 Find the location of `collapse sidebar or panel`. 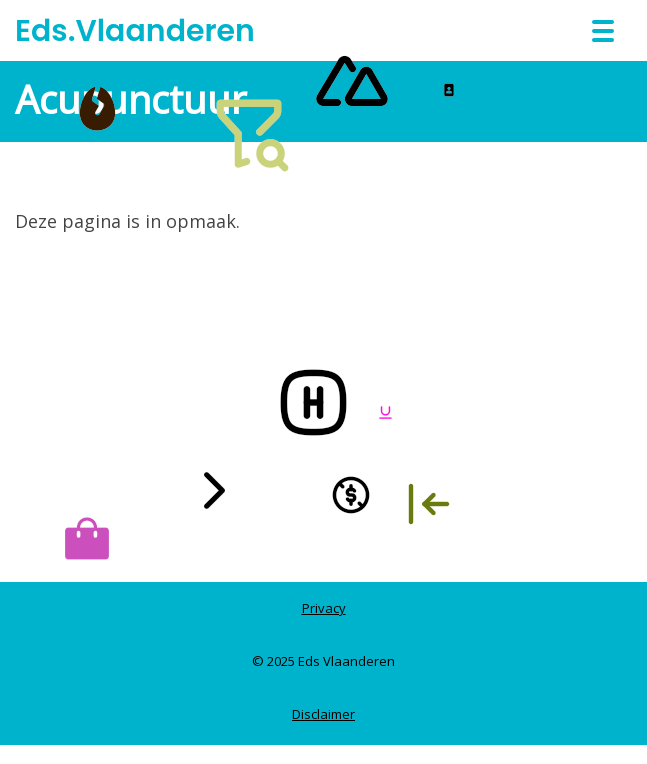

collapse sidebar or panel is located at coordinates (429, 504).